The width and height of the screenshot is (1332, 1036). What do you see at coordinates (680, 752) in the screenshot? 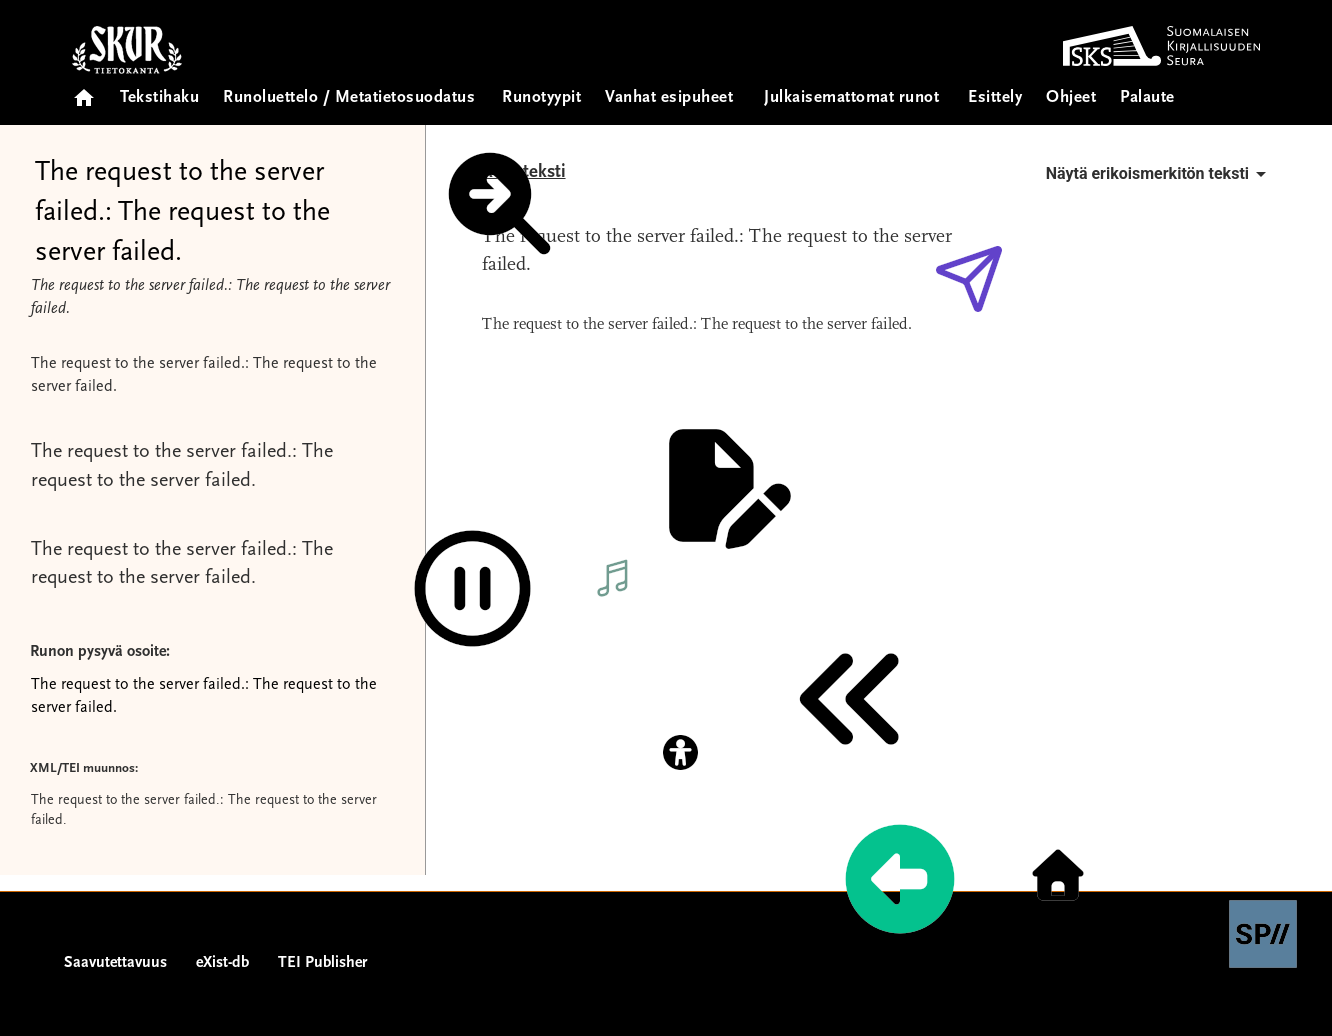
I see `enable accessibility features` at bounding box center [680, 752].